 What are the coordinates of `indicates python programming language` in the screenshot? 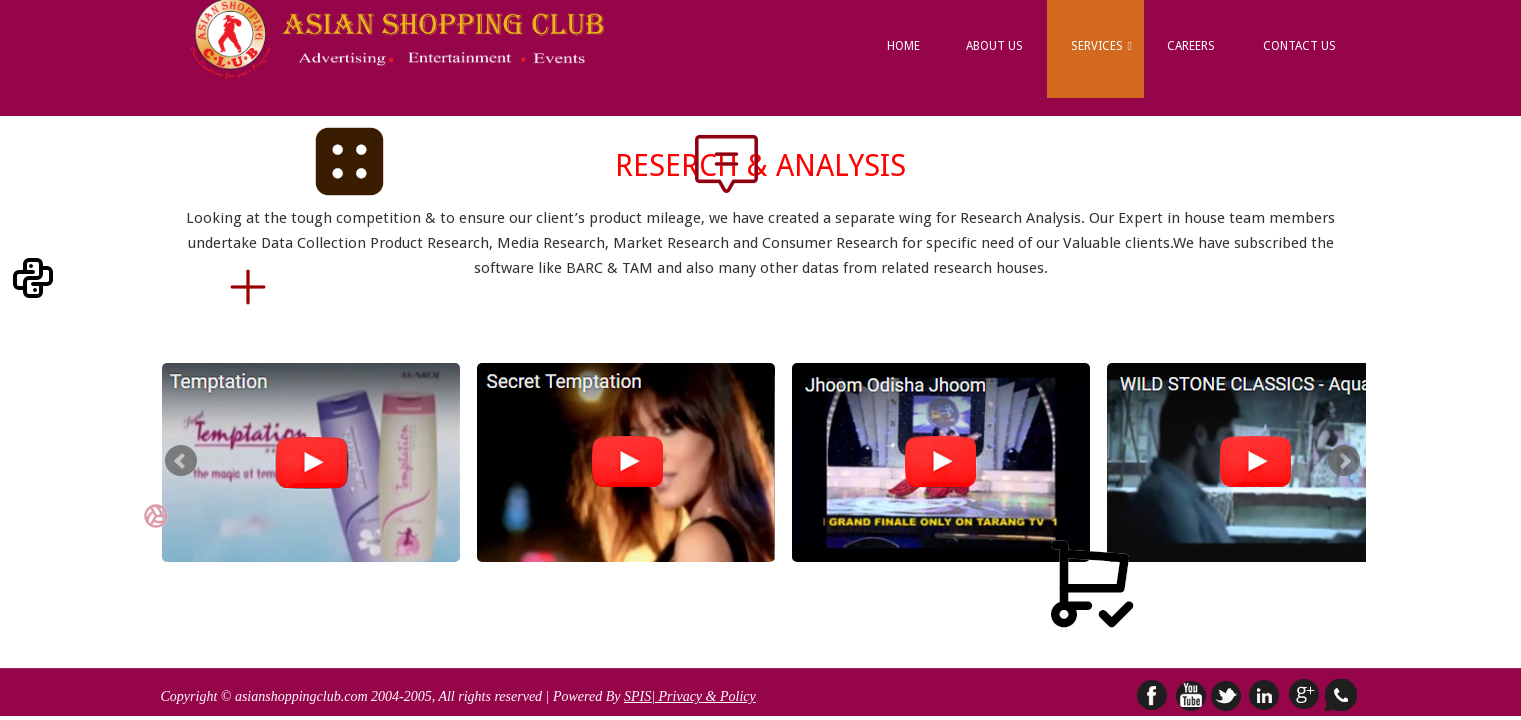 It's located at (33, 278).